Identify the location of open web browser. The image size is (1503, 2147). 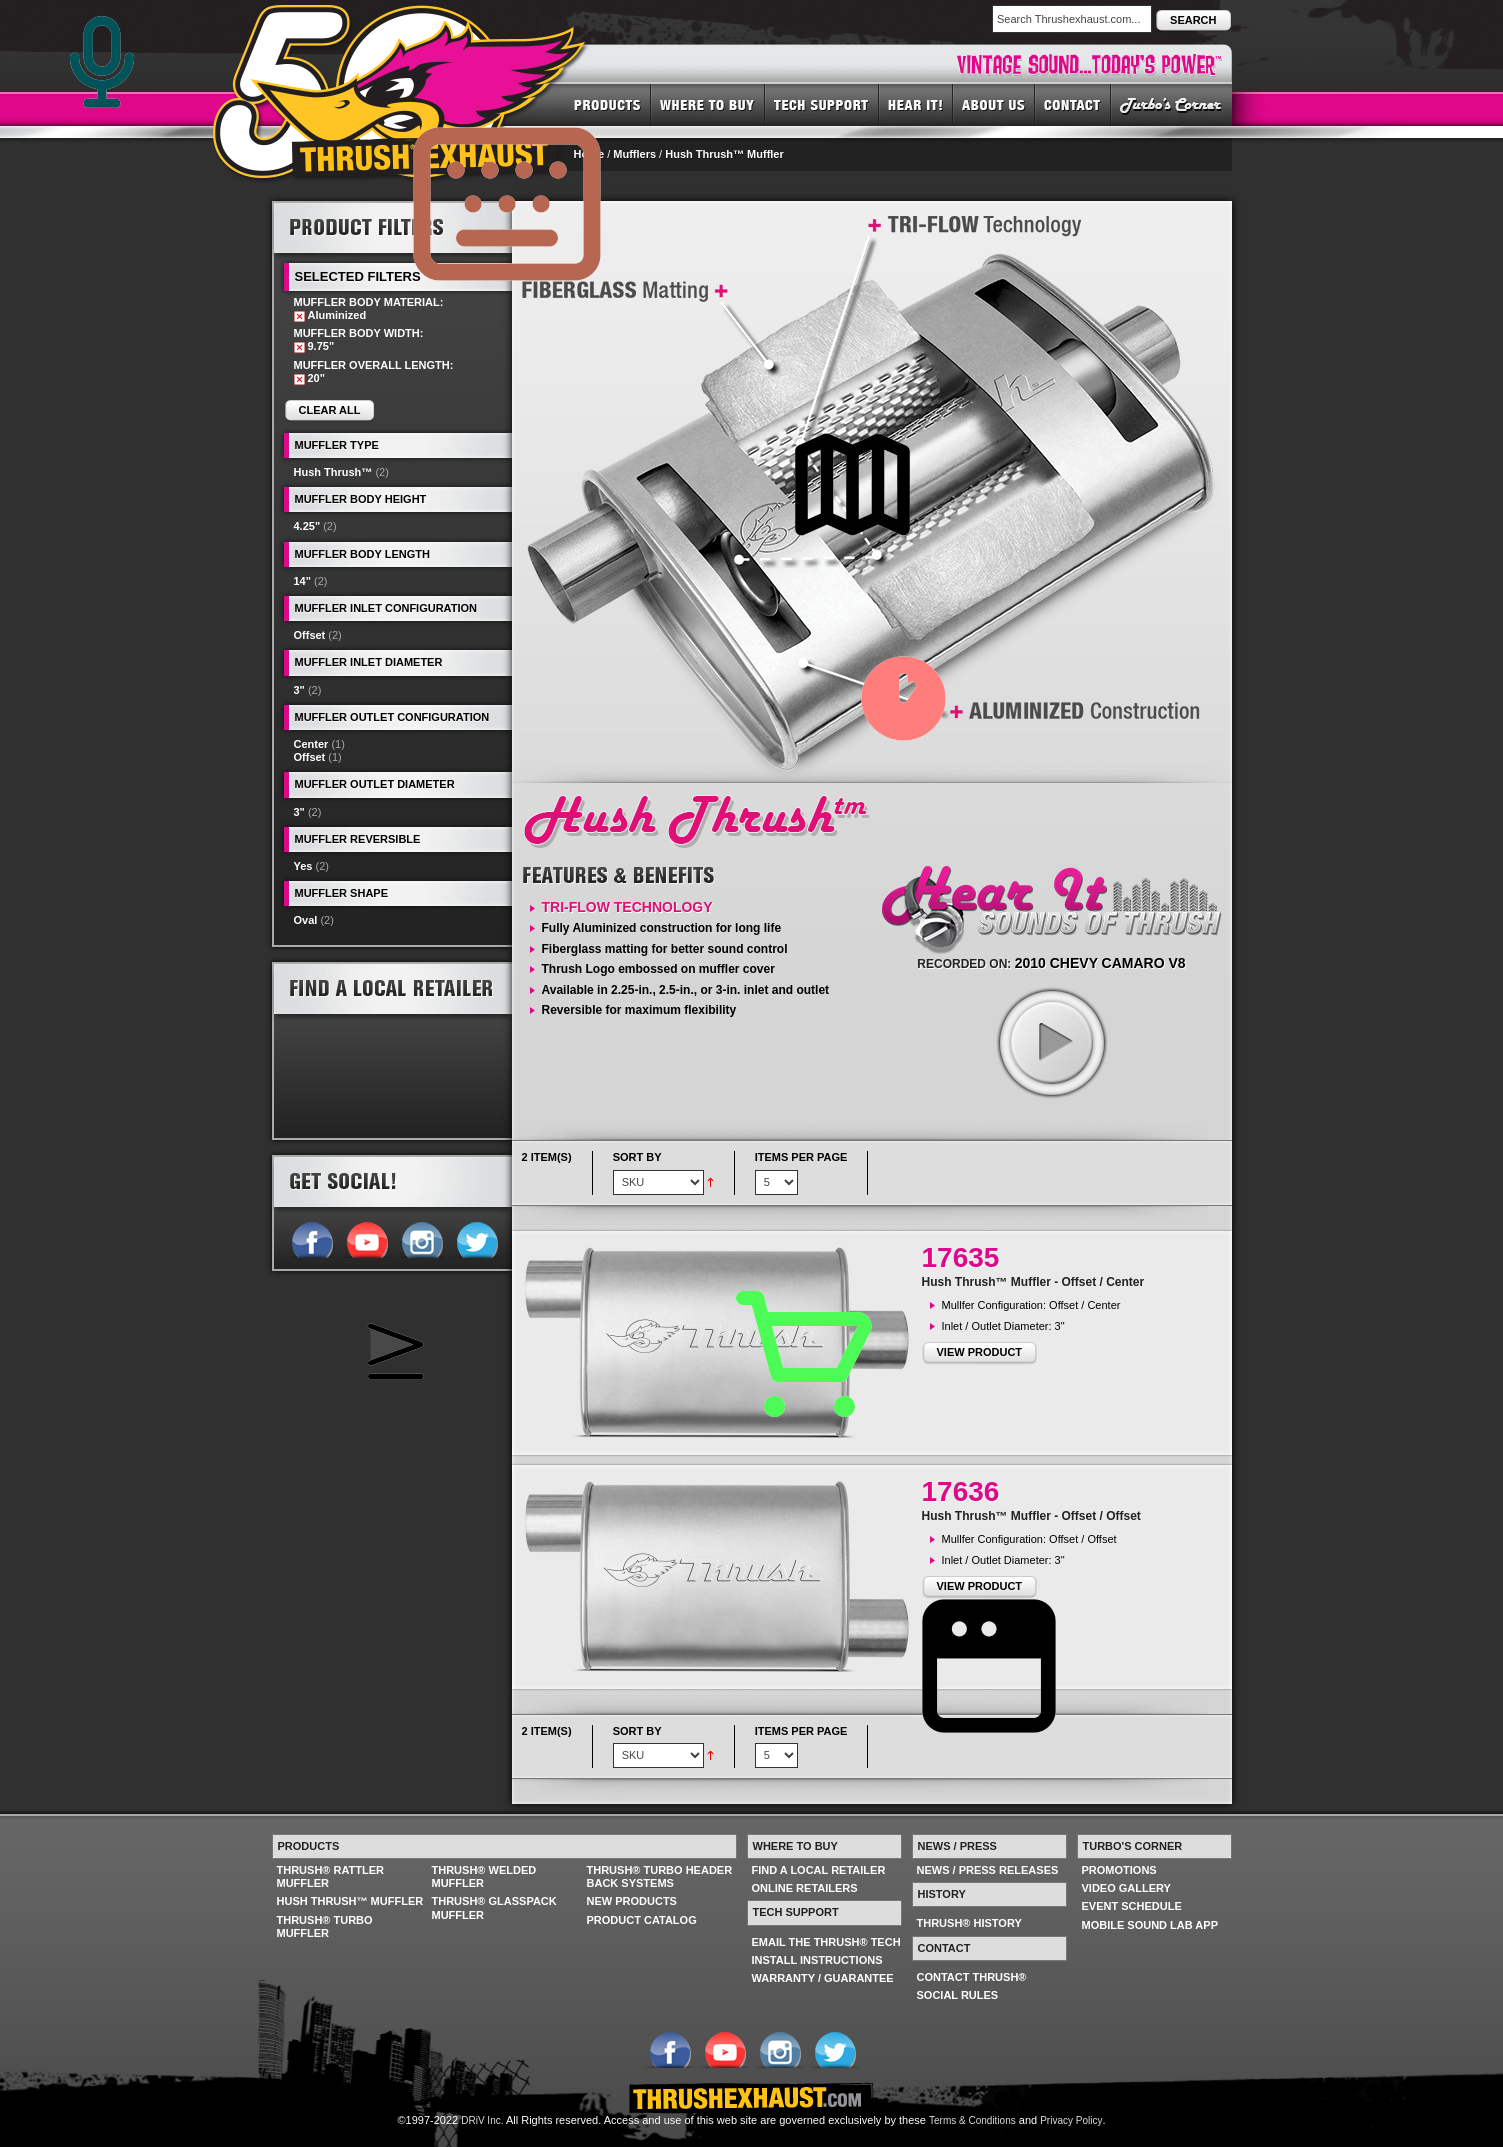
(989, 1666).